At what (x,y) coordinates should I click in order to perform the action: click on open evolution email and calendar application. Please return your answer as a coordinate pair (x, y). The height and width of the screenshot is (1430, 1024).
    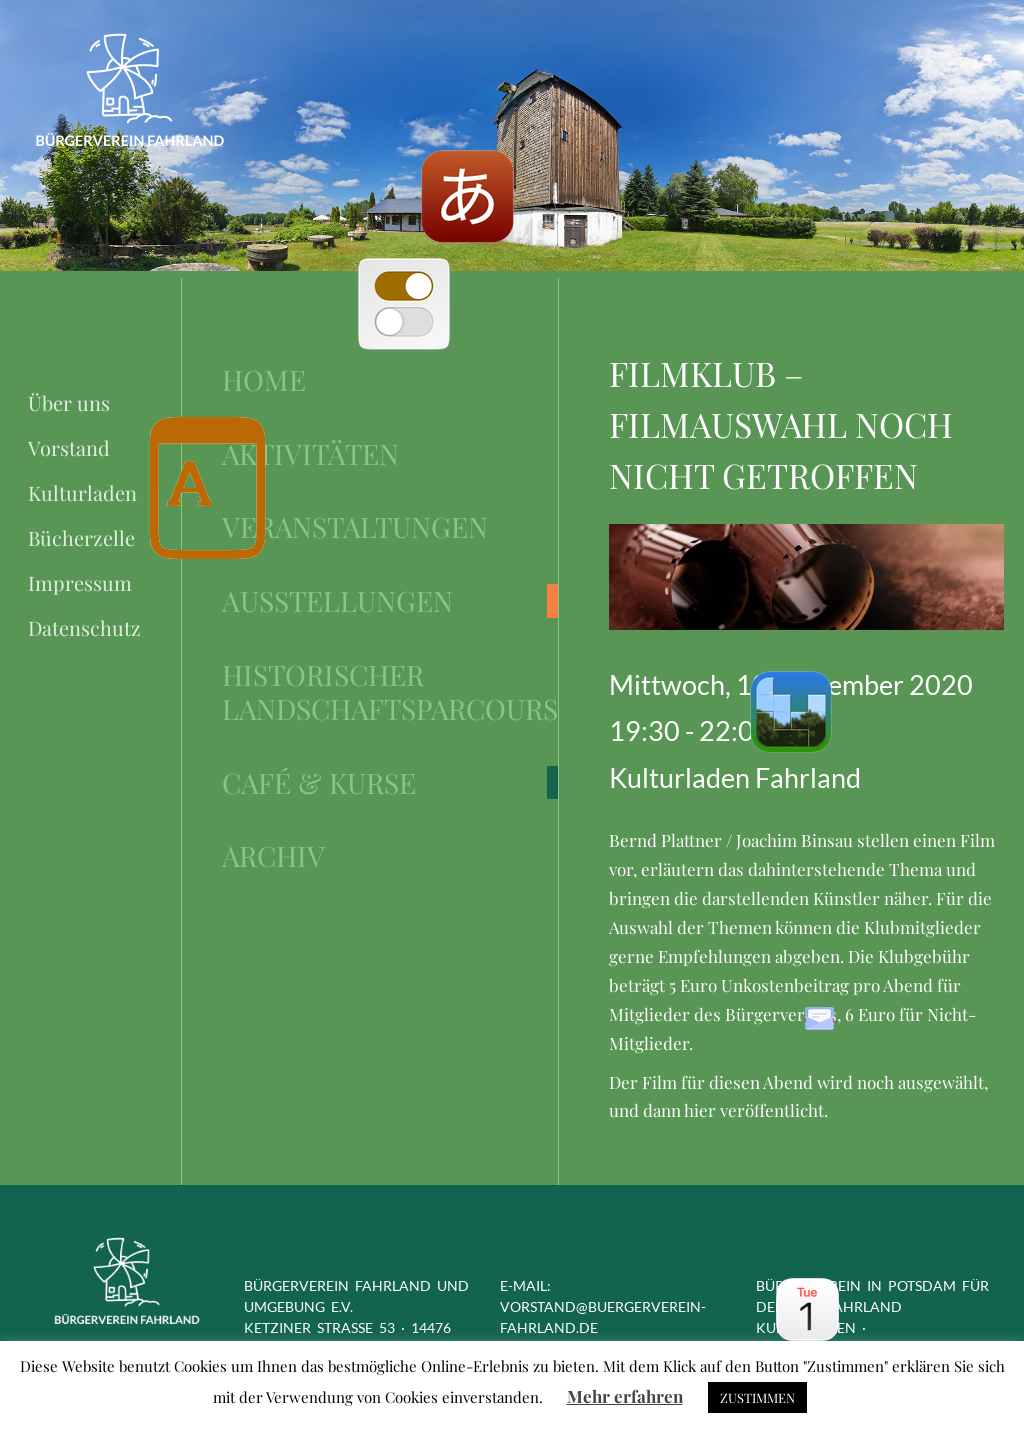
    Looking at the image, I should click on (819, 1018).